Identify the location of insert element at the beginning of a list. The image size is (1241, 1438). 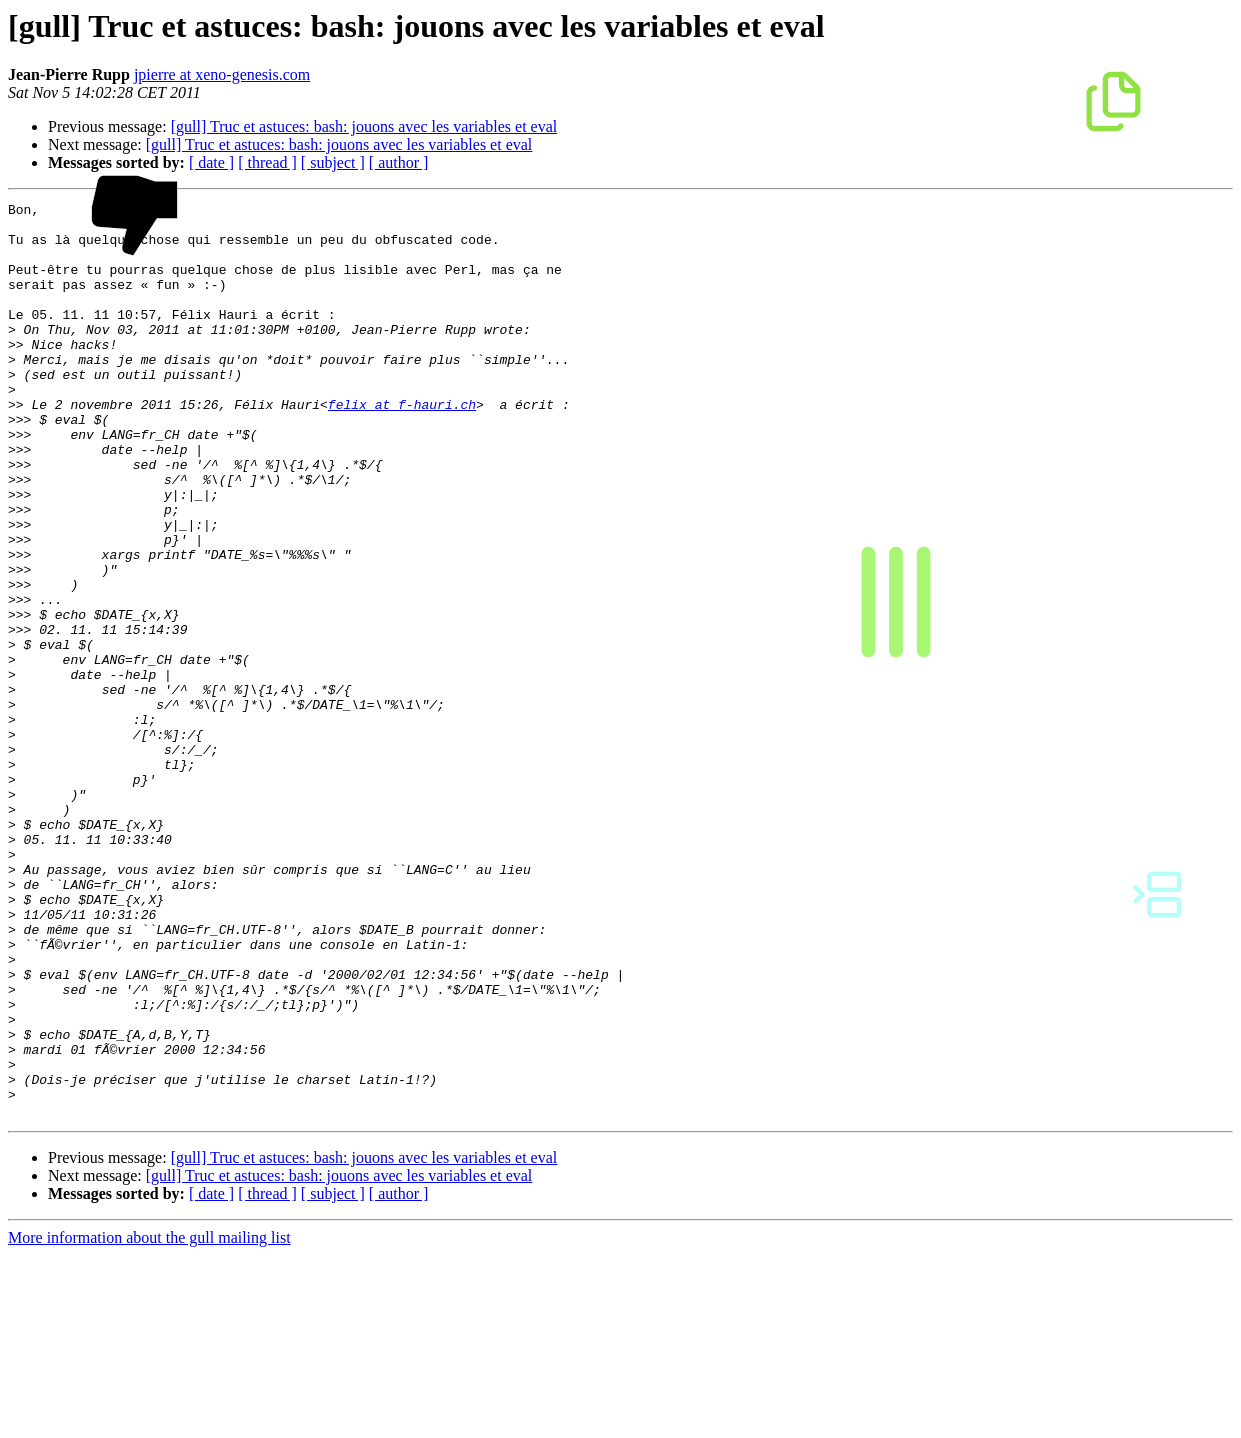
(1158, 894).